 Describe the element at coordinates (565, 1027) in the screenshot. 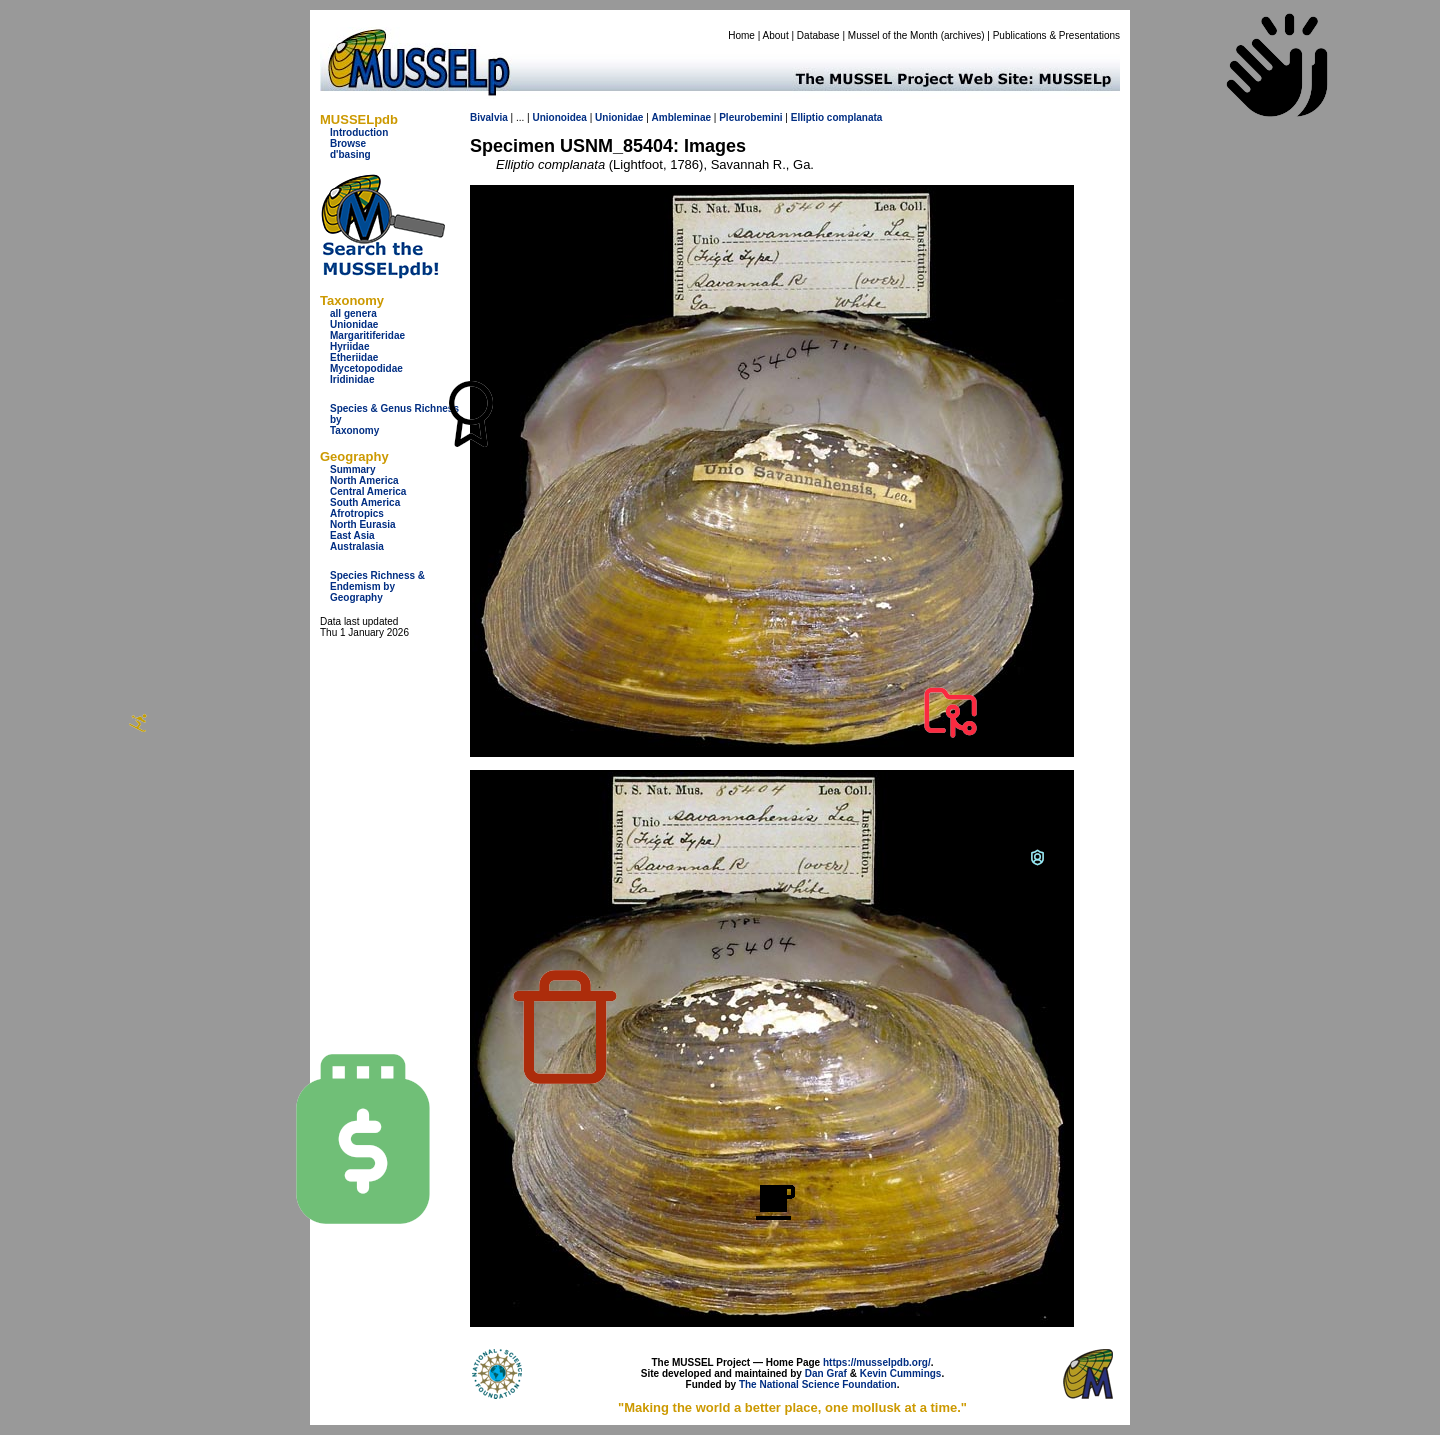

I see `delete selected item` at that location.